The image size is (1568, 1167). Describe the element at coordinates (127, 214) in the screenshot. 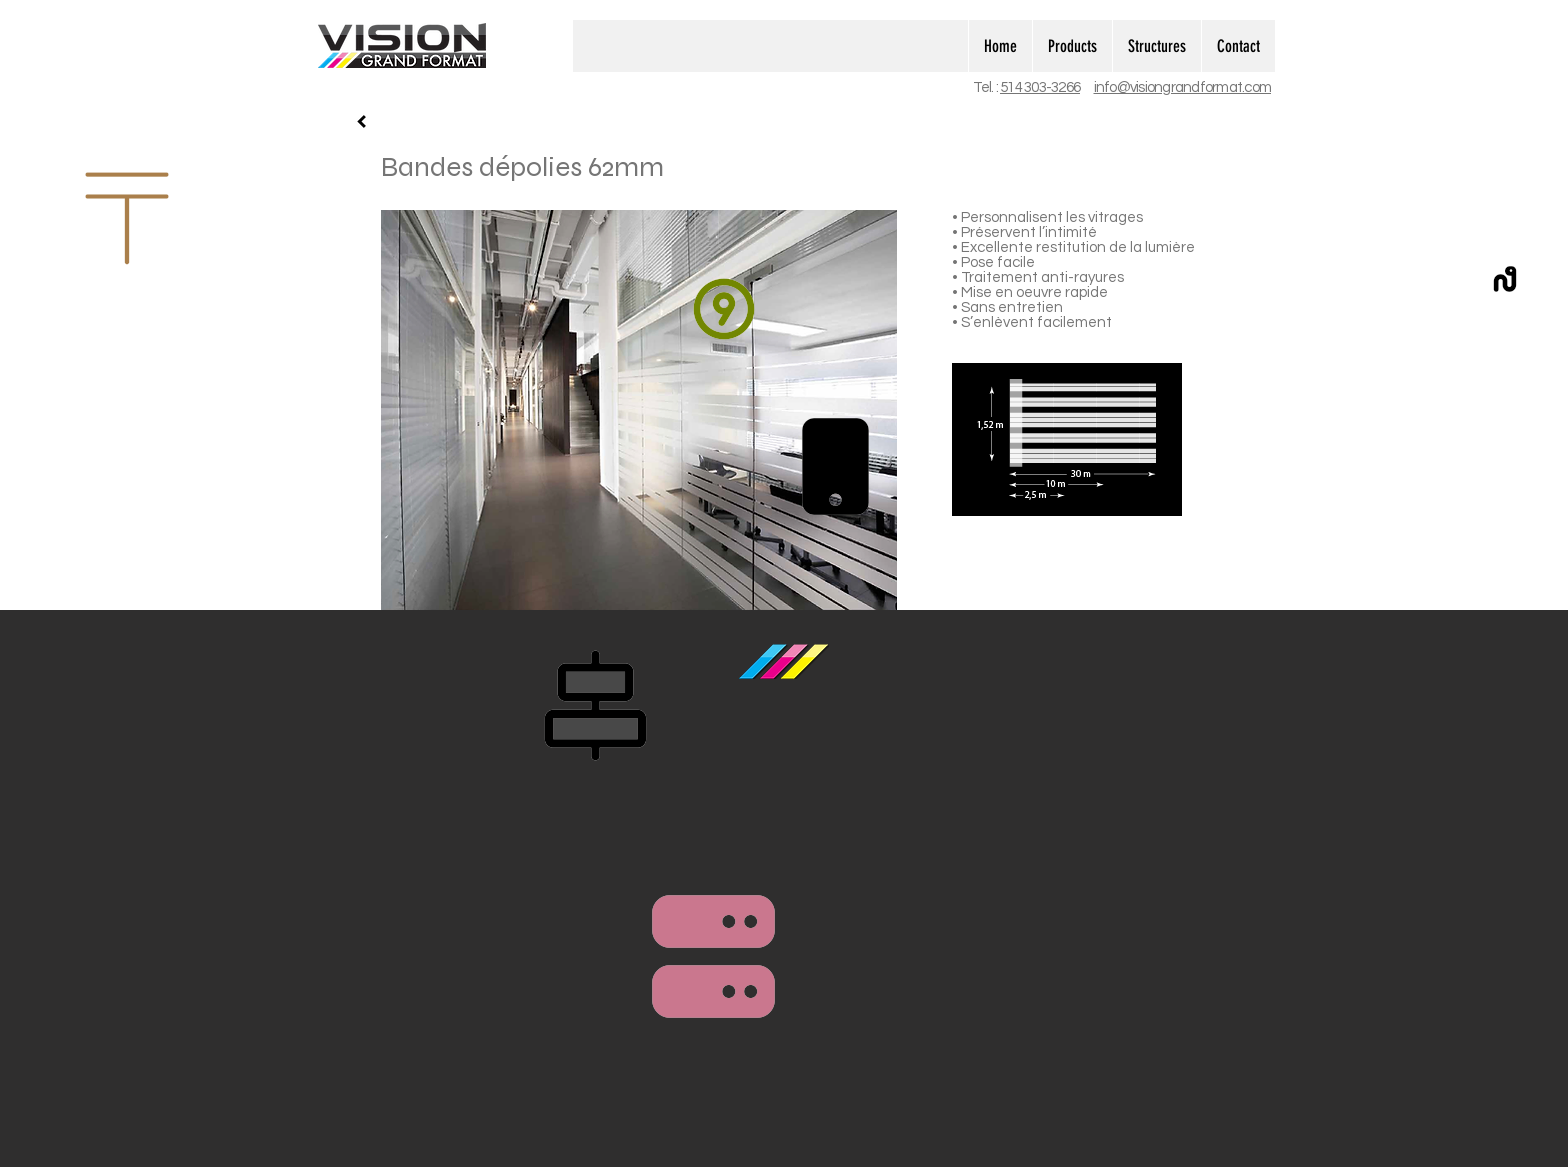

I see `indicates kazakhstani tenge currency` at that location.